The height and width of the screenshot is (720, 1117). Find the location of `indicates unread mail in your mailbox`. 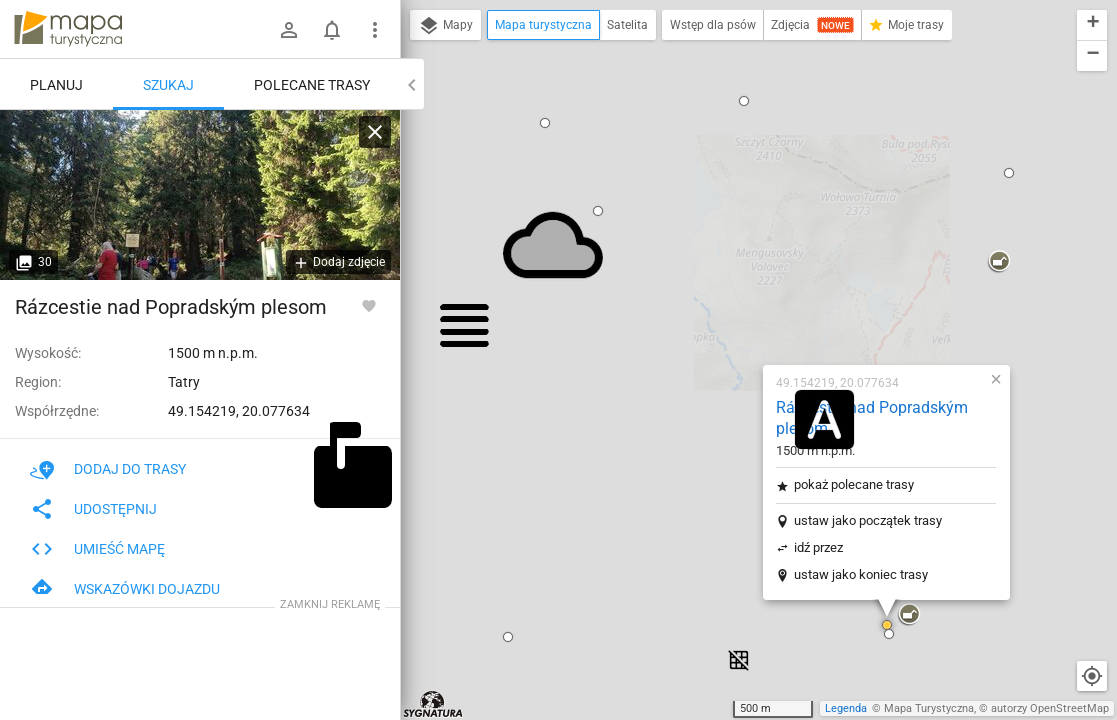

indicates unread mail in your mailbox is located at coordinates (353, 469).